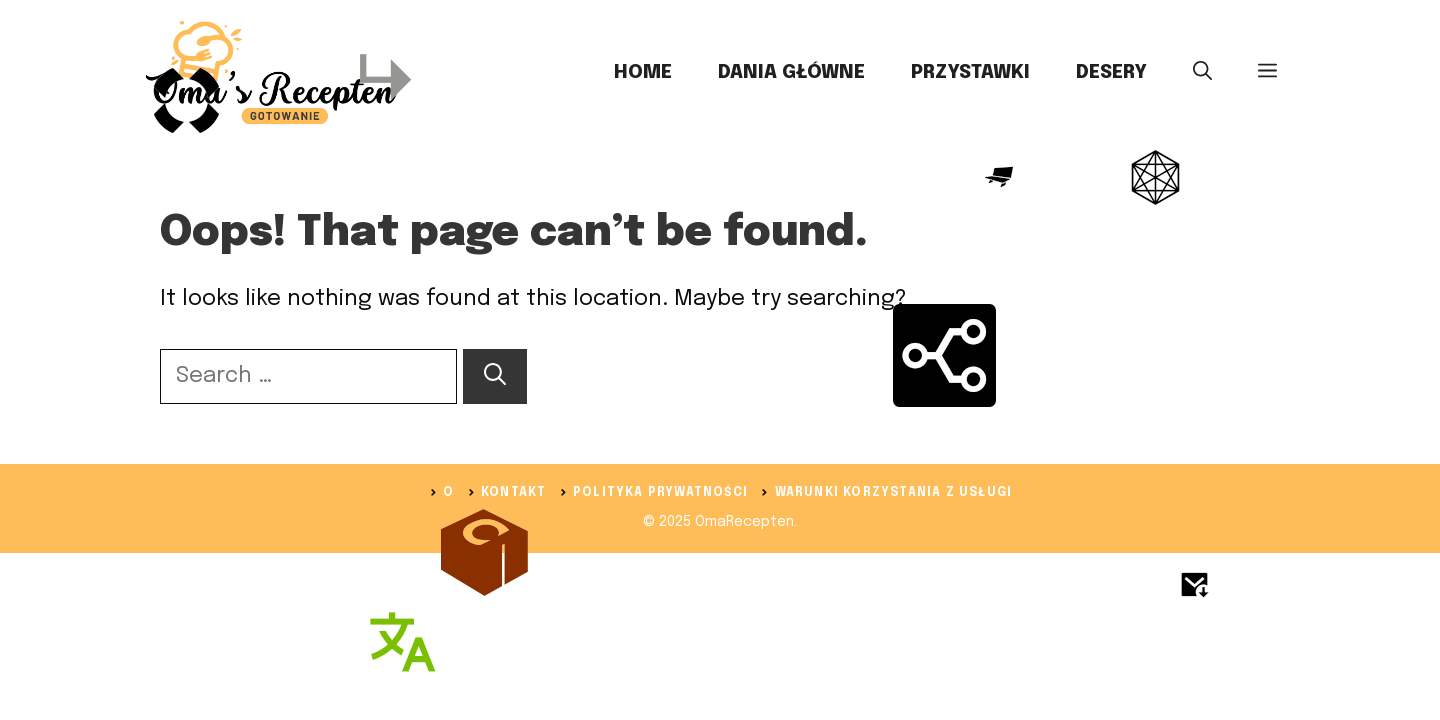 The height and width of the screenshot is (720, 1440). Describe the element at coordinates (1194, 584) in the screenshot. I see `download email or message attachment` at that location.